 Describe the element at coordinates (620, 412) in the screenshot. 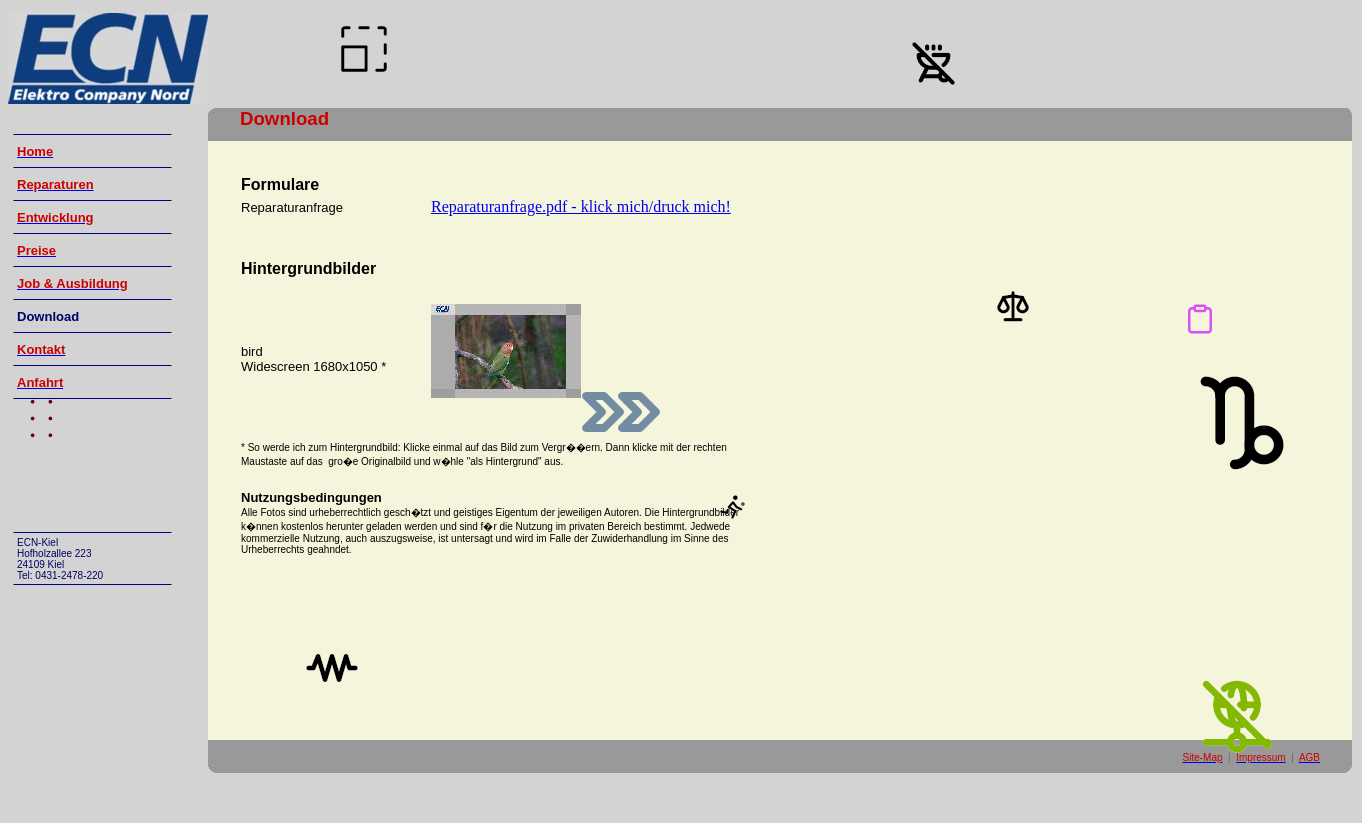

I see `inertia.js framework logo` at that location.